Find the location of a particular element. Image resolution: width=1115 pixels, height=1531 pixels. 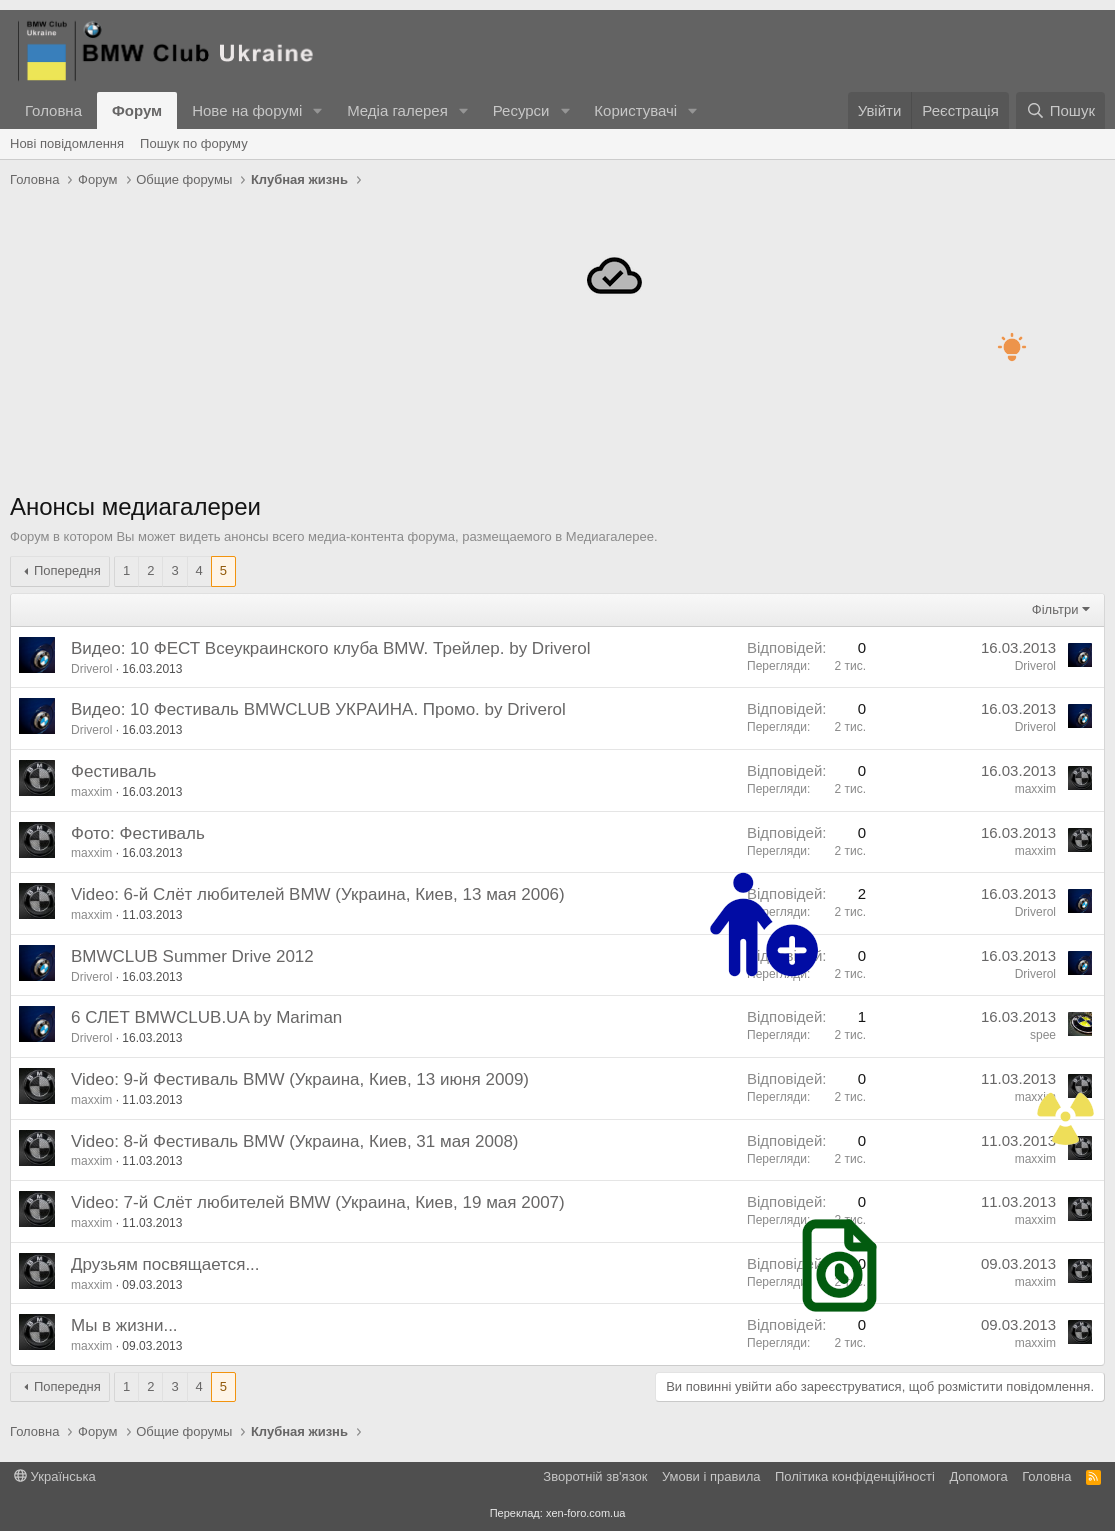

view file history or recent changes is located at coordinates (839, 1265).